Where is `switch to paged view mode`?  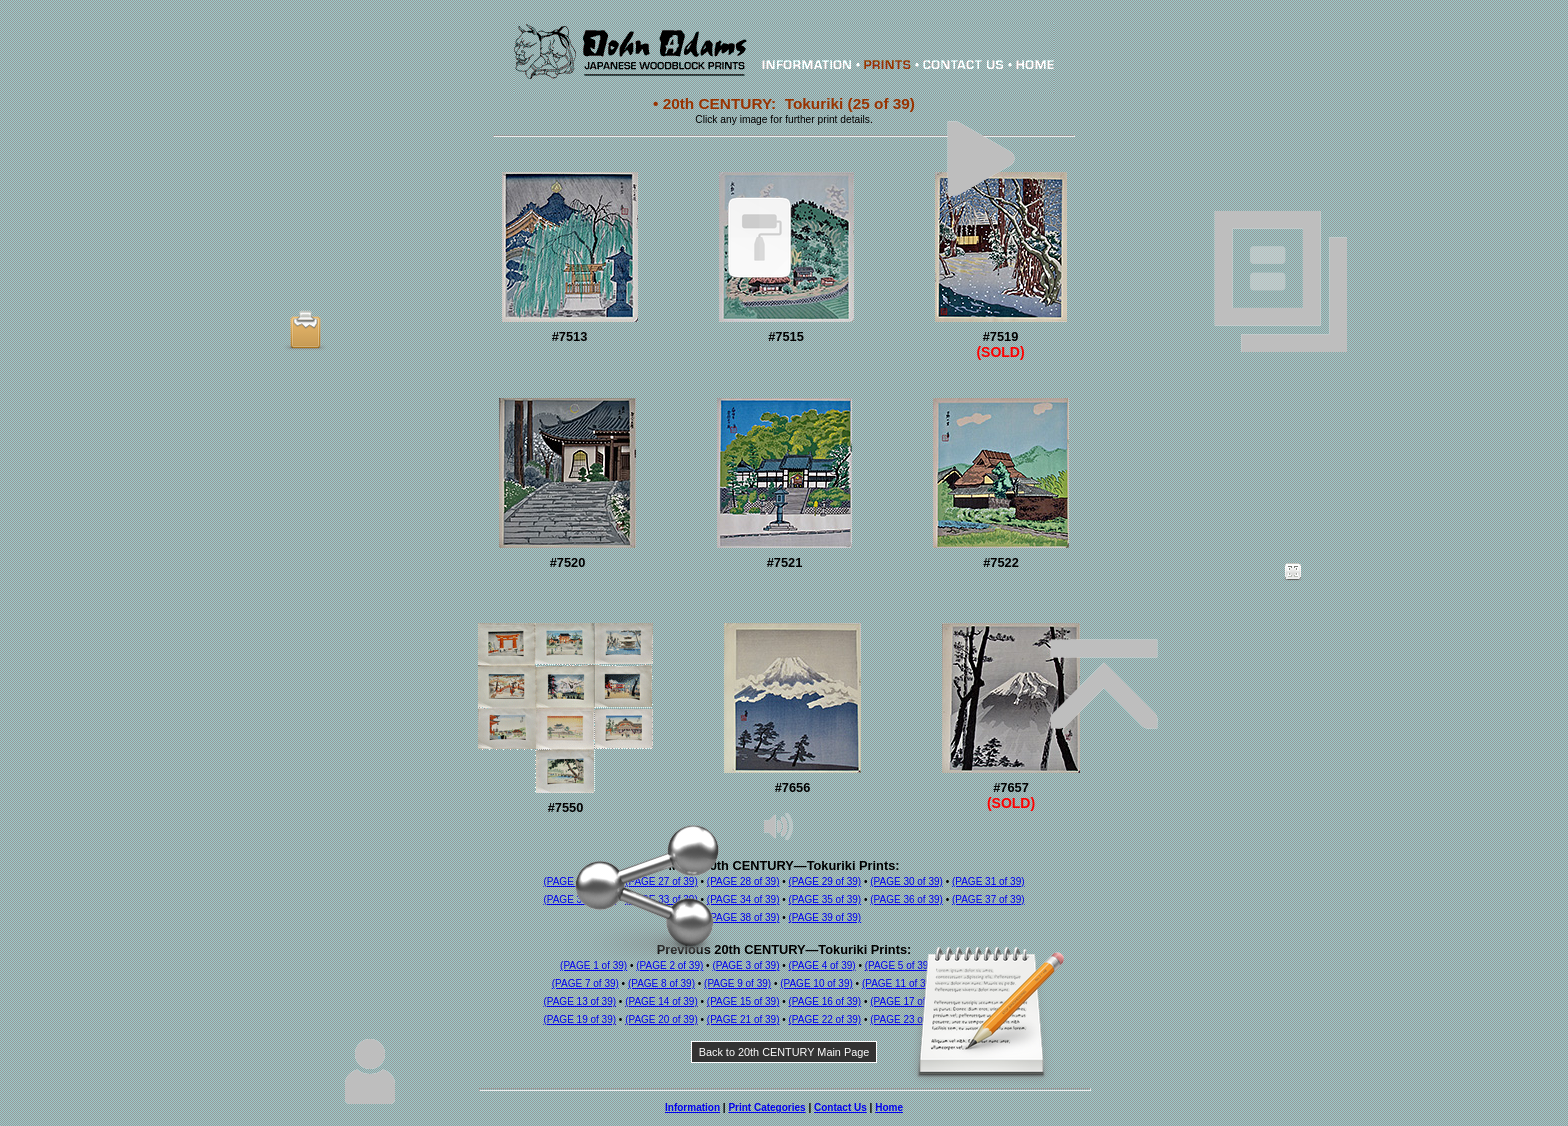
switch to paged view mode is located at coordinates (1276, 281).